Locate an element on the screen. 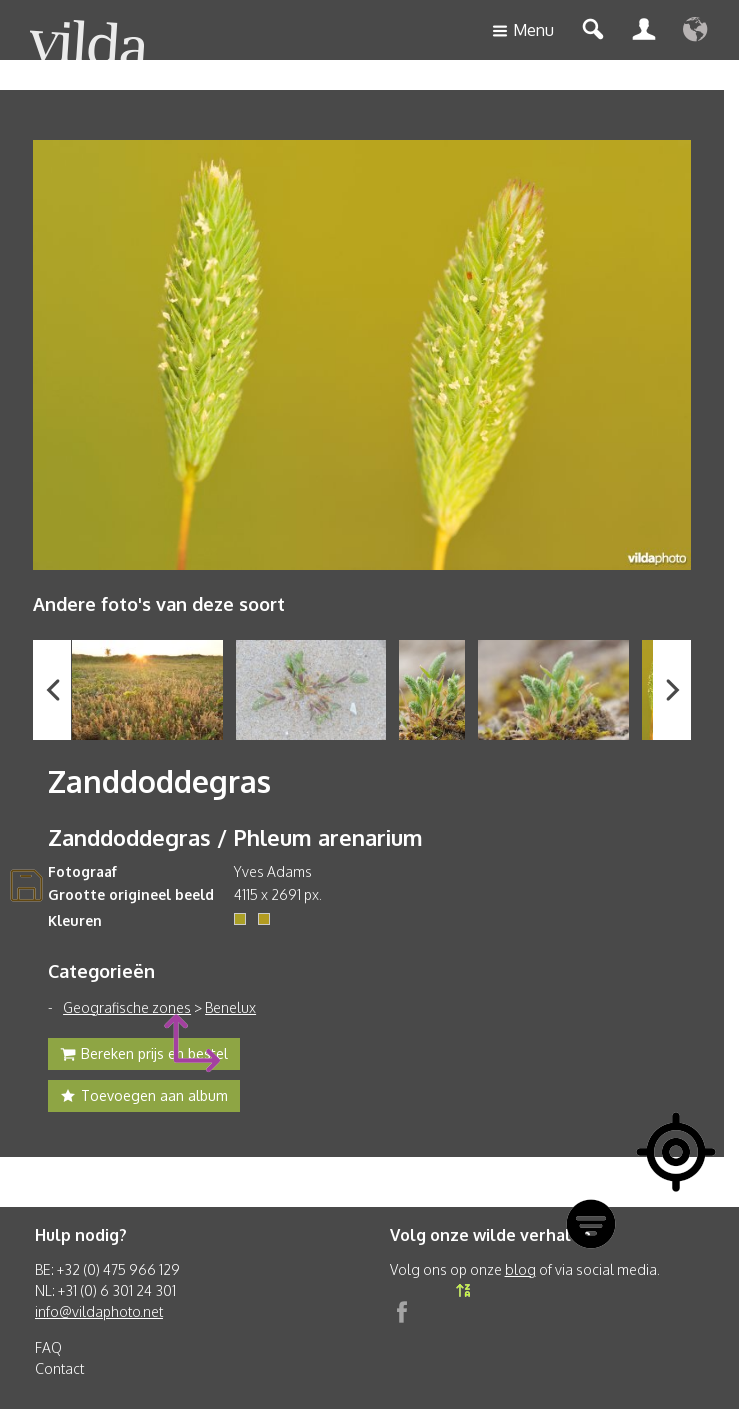  center map on current location is located at coordinates (676, 1152).